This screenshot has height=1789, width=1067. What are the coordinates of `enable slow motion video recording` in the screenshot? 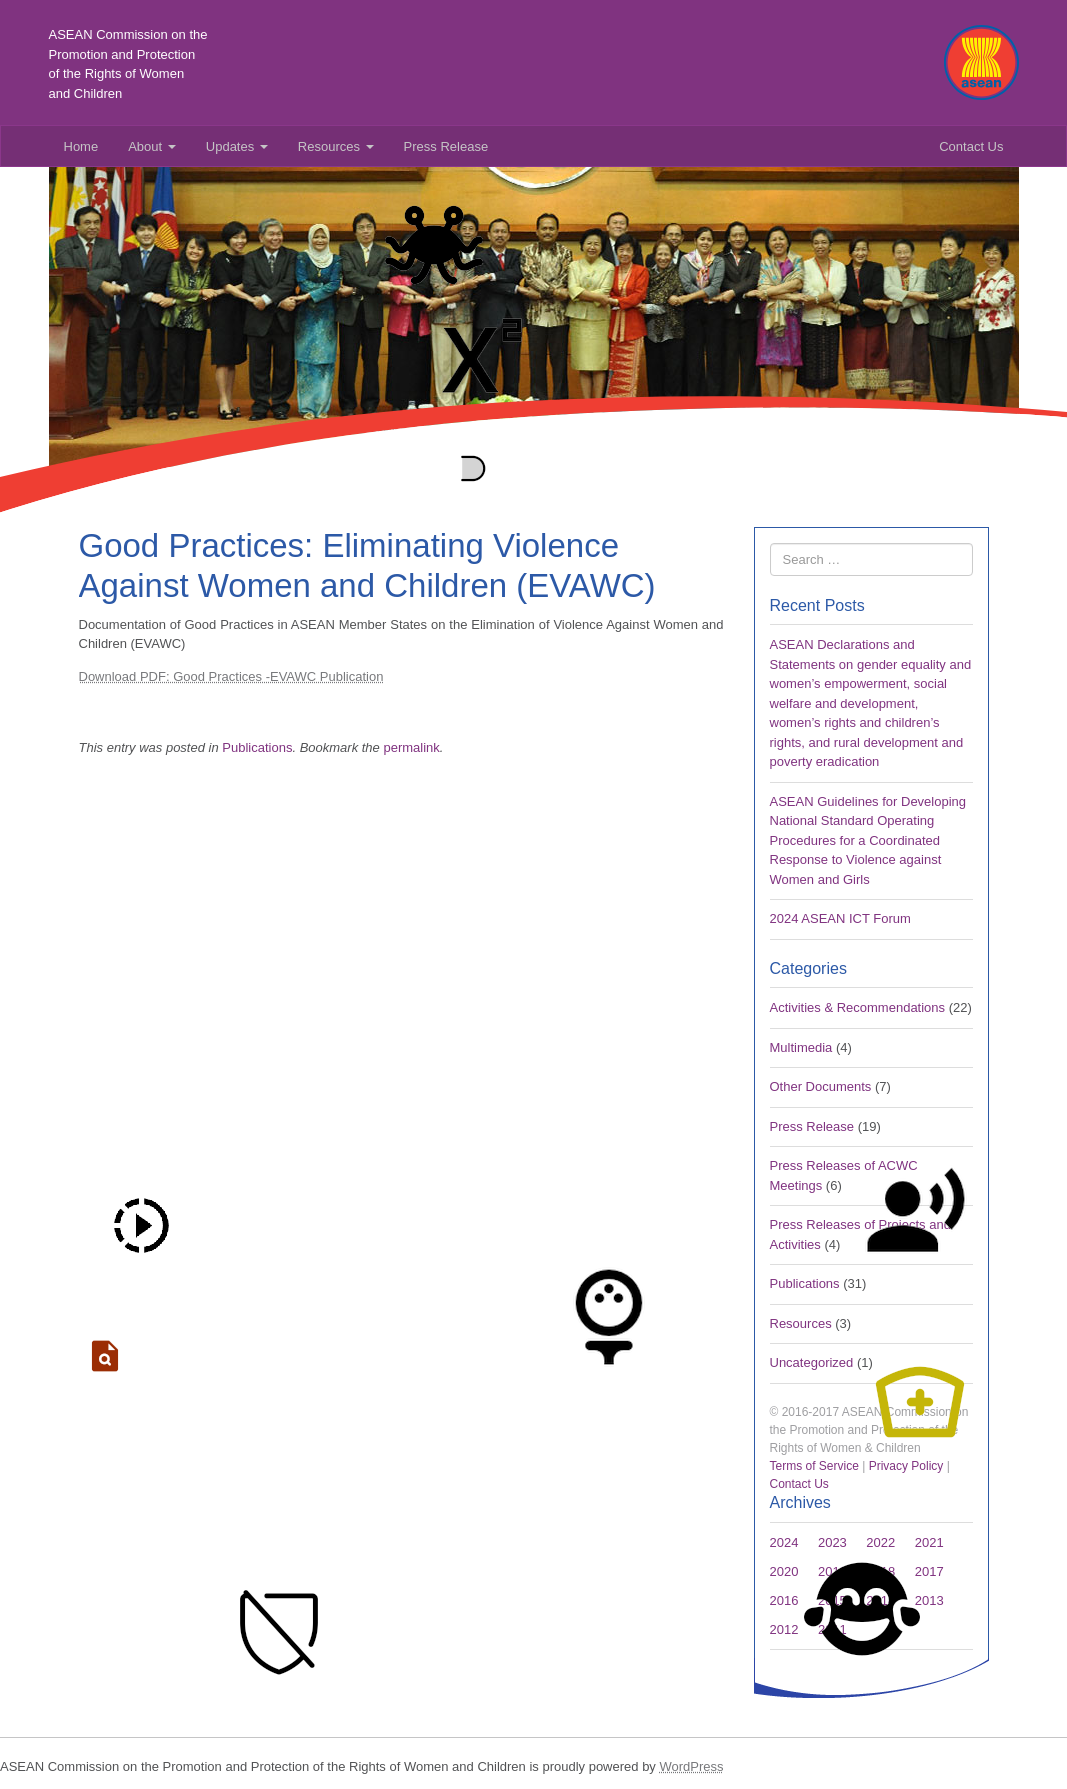 It's located at (141, 1225).